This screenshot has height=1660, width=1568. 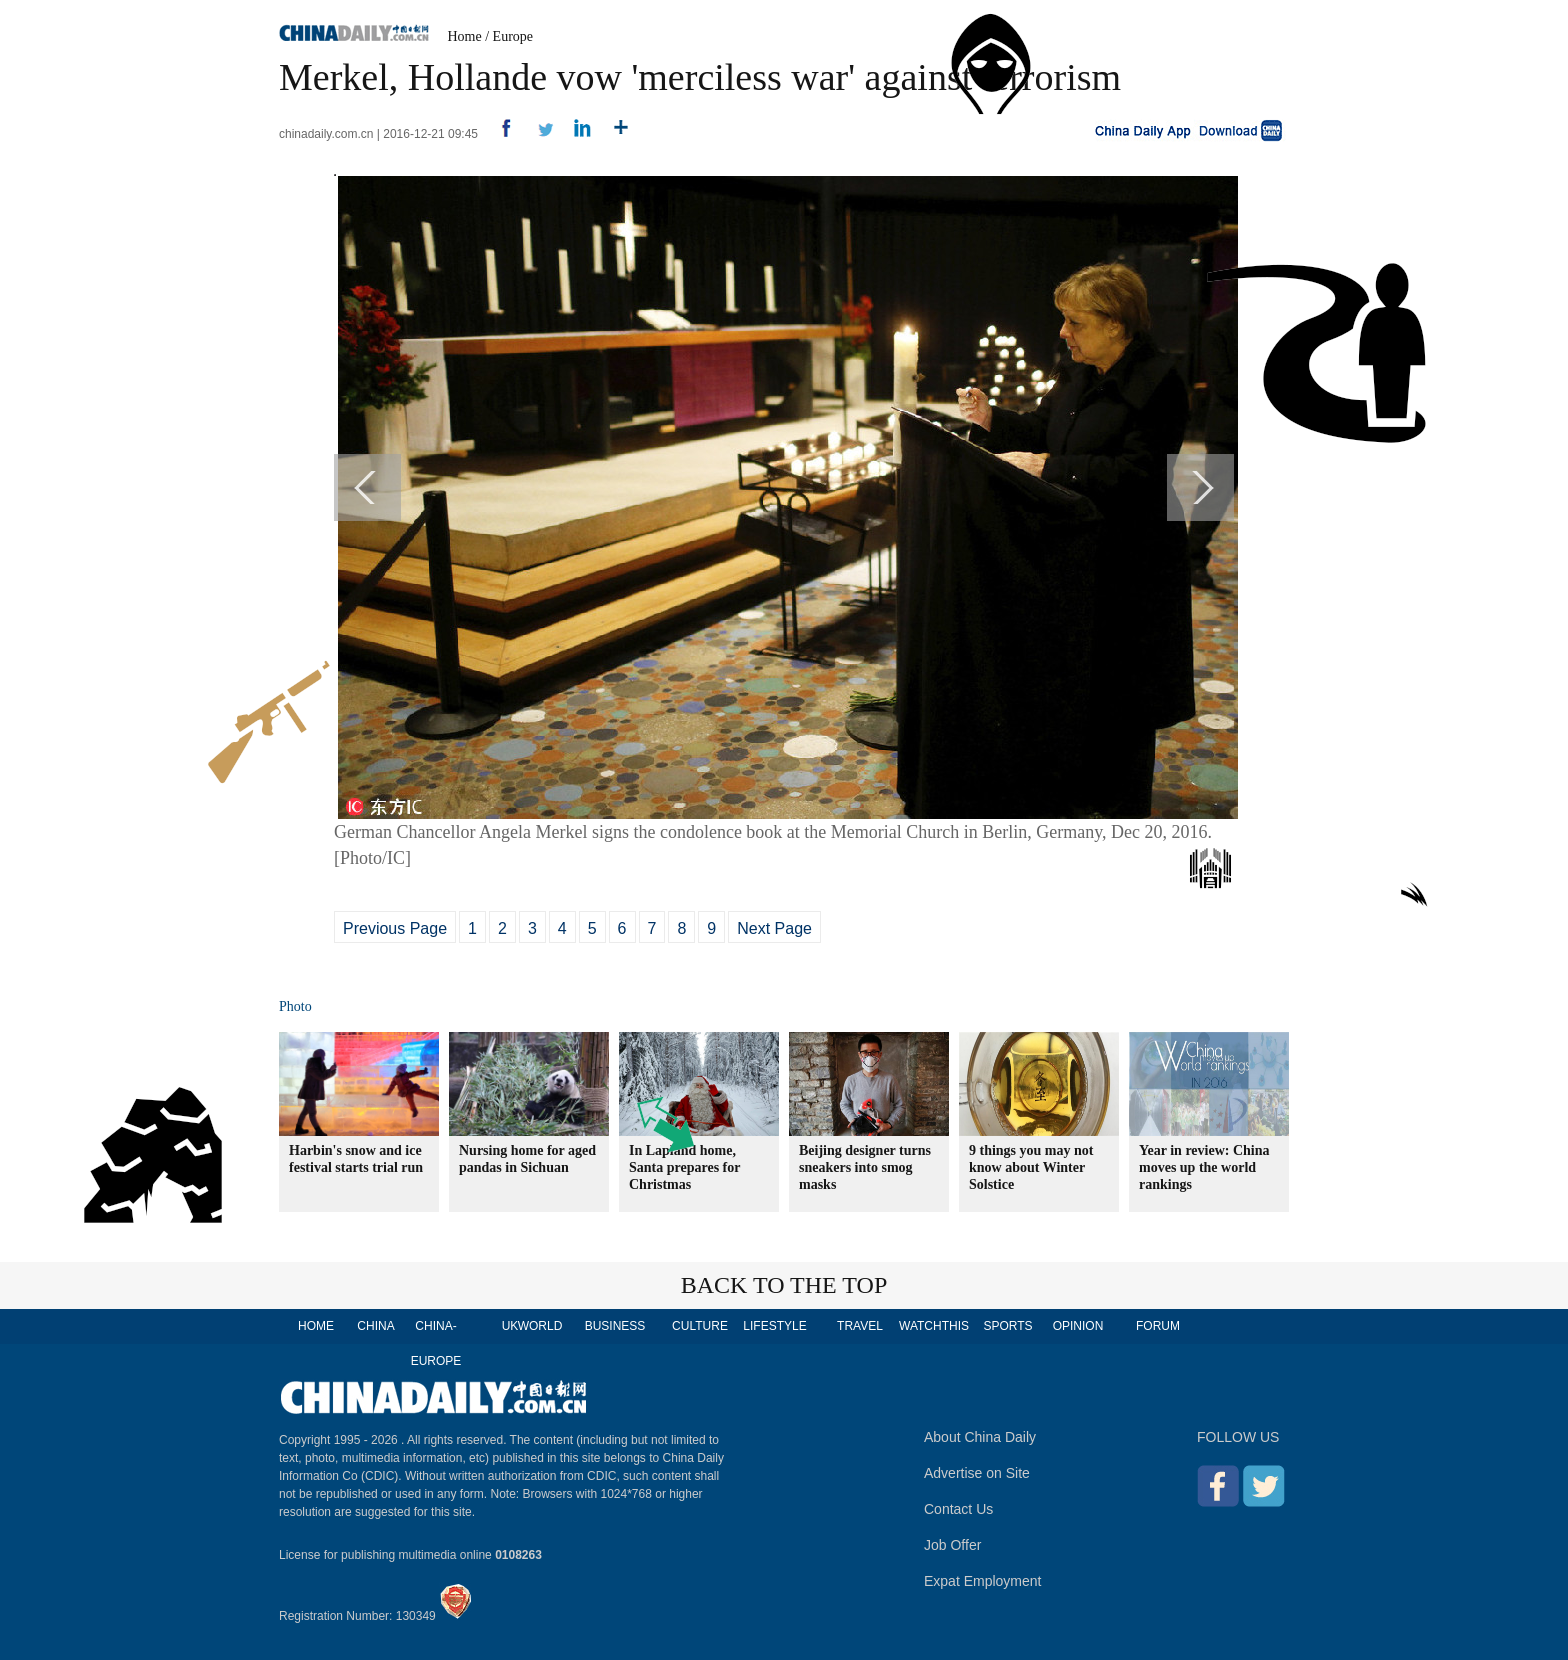 I want to click on indicates wind or air movement effect, so click(x=1414, y=895).